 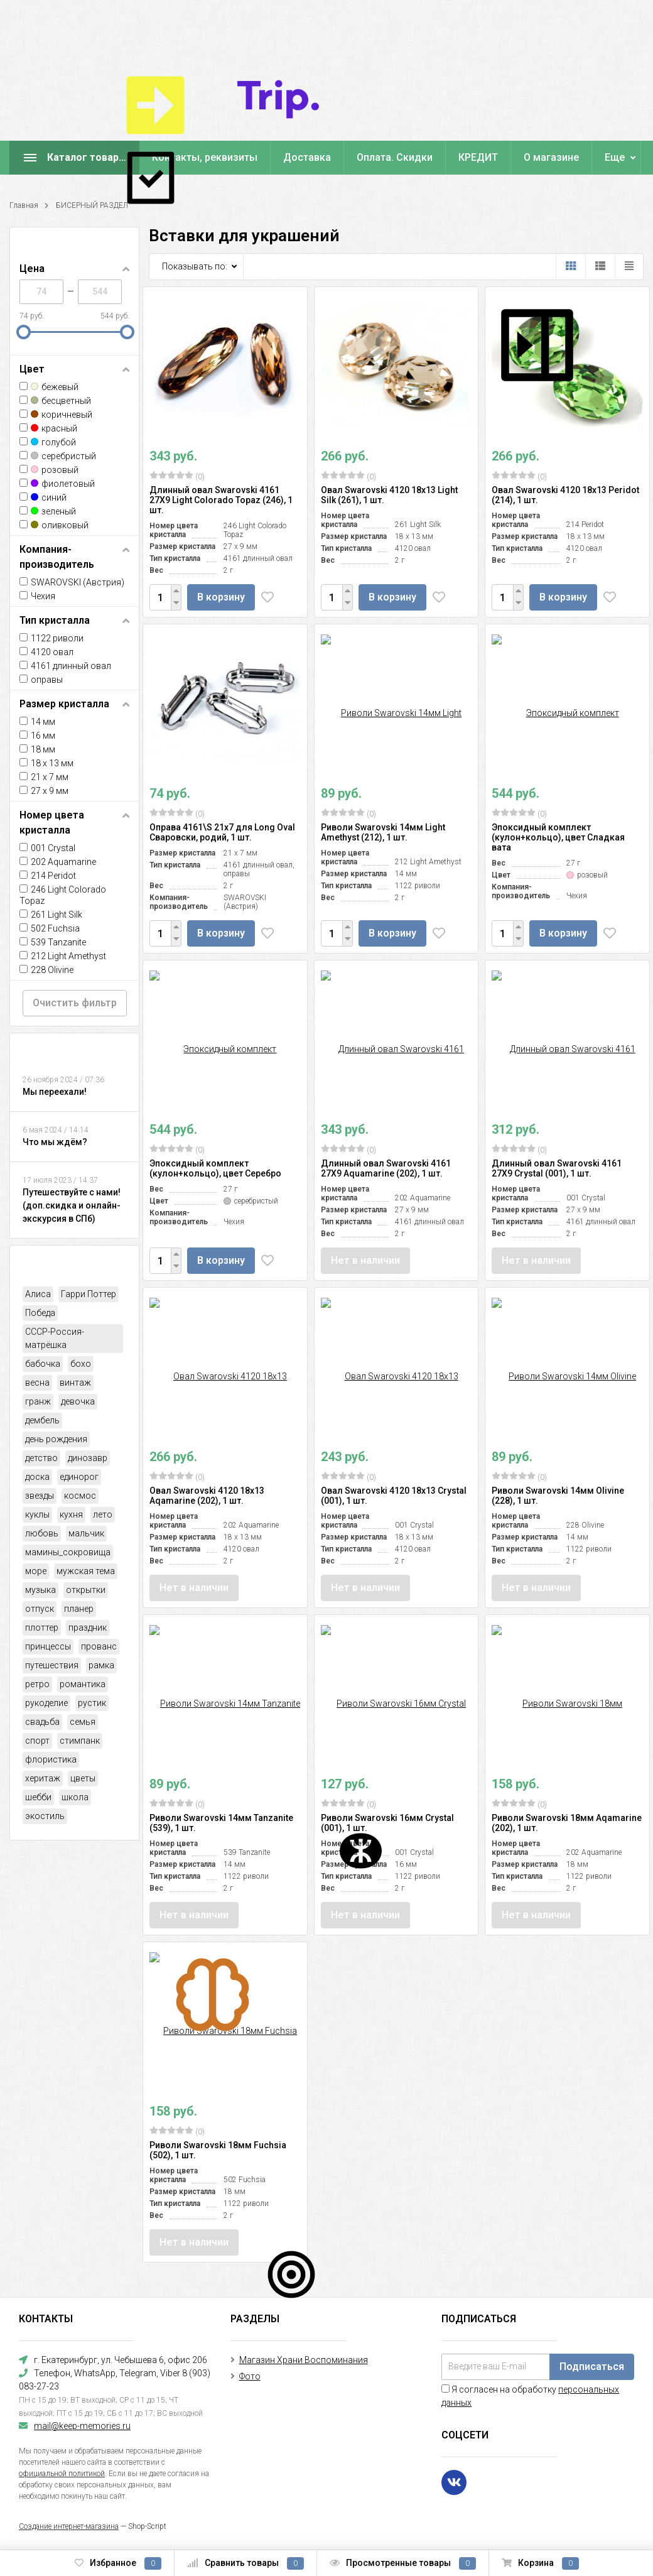 I want to click on access AI or machine learning features, so click(x=212, y=1994).